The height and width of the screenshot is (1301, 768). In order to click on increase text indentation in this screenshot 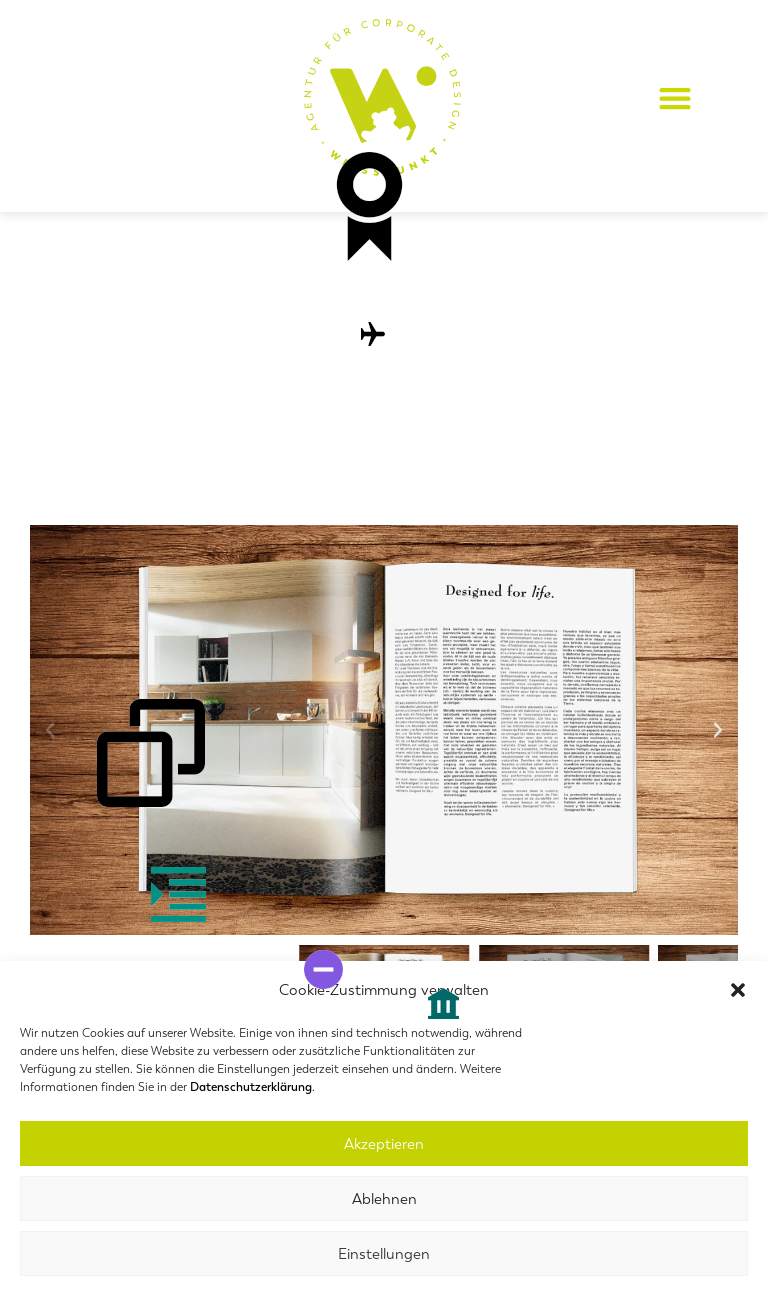, I will do `click(178, 894)`.